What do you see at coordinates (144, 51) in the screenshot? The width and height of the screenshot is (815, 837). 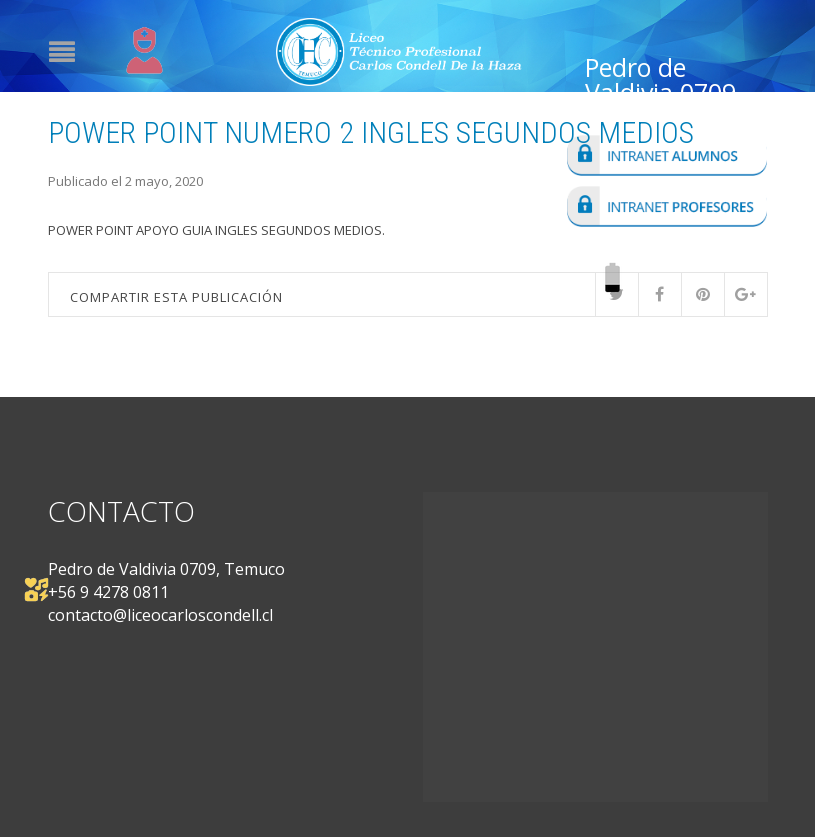 I see `access healthcare or nursing services` at bounding box center [144, 51].